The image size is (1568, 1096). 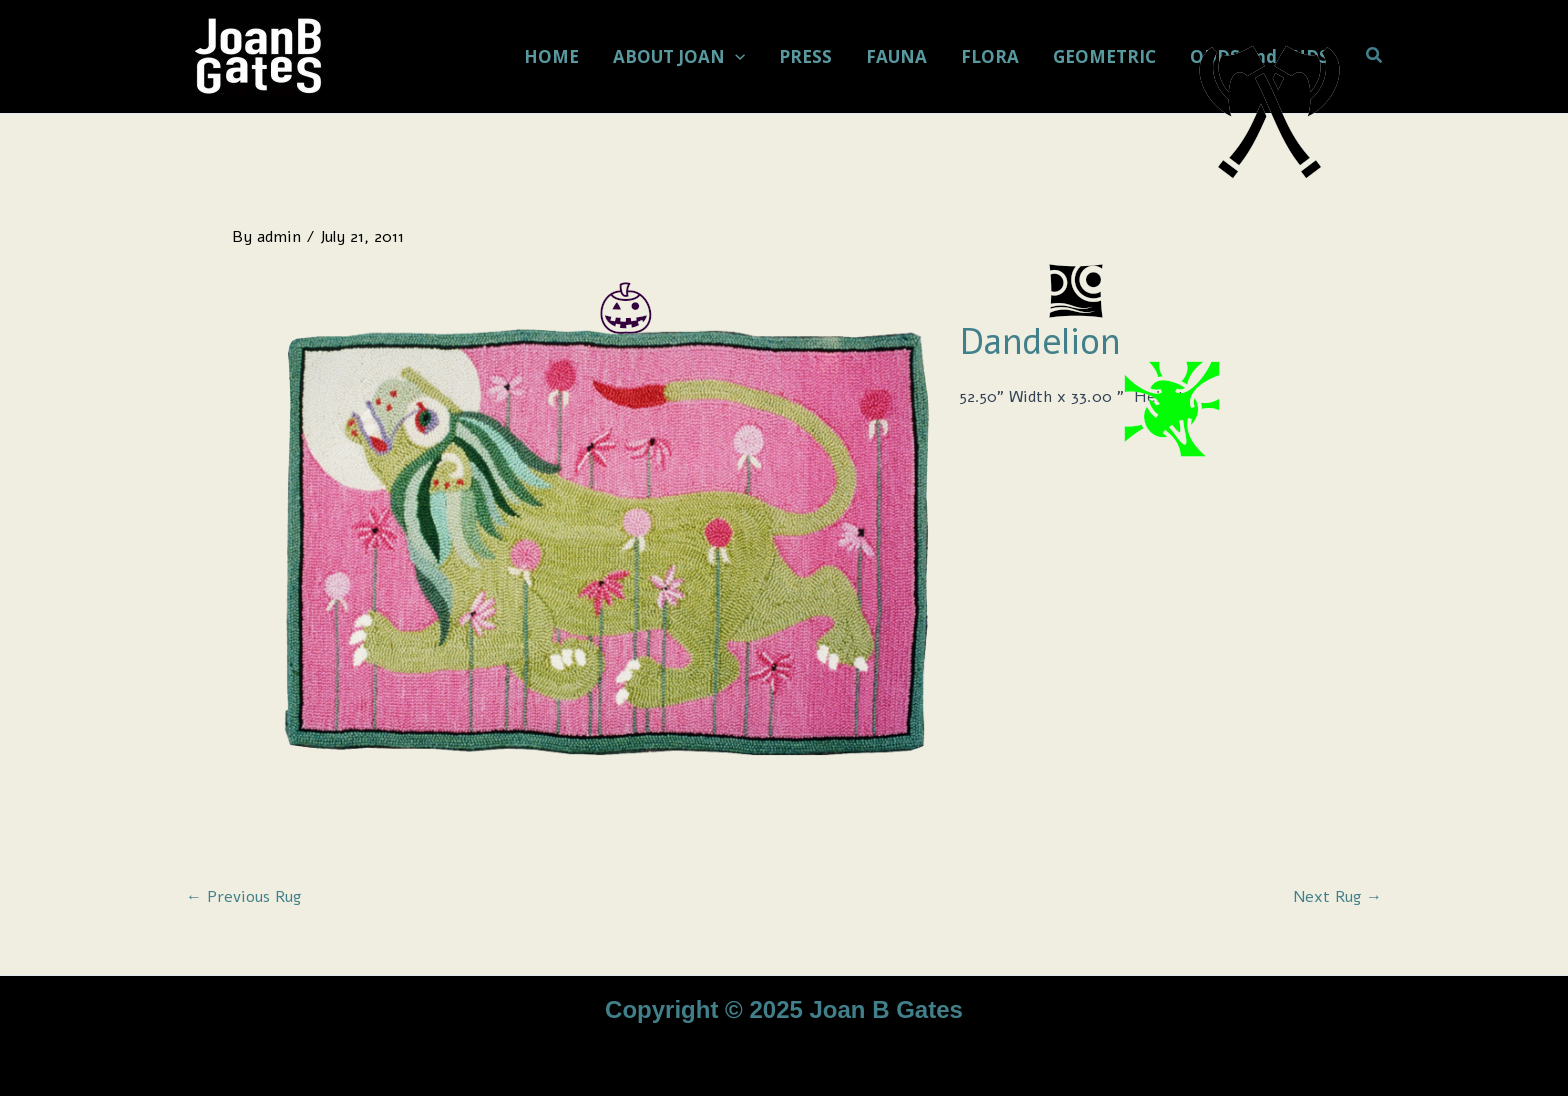 I want to click on access halloween-themed content or events, so click(x=626, y=308).